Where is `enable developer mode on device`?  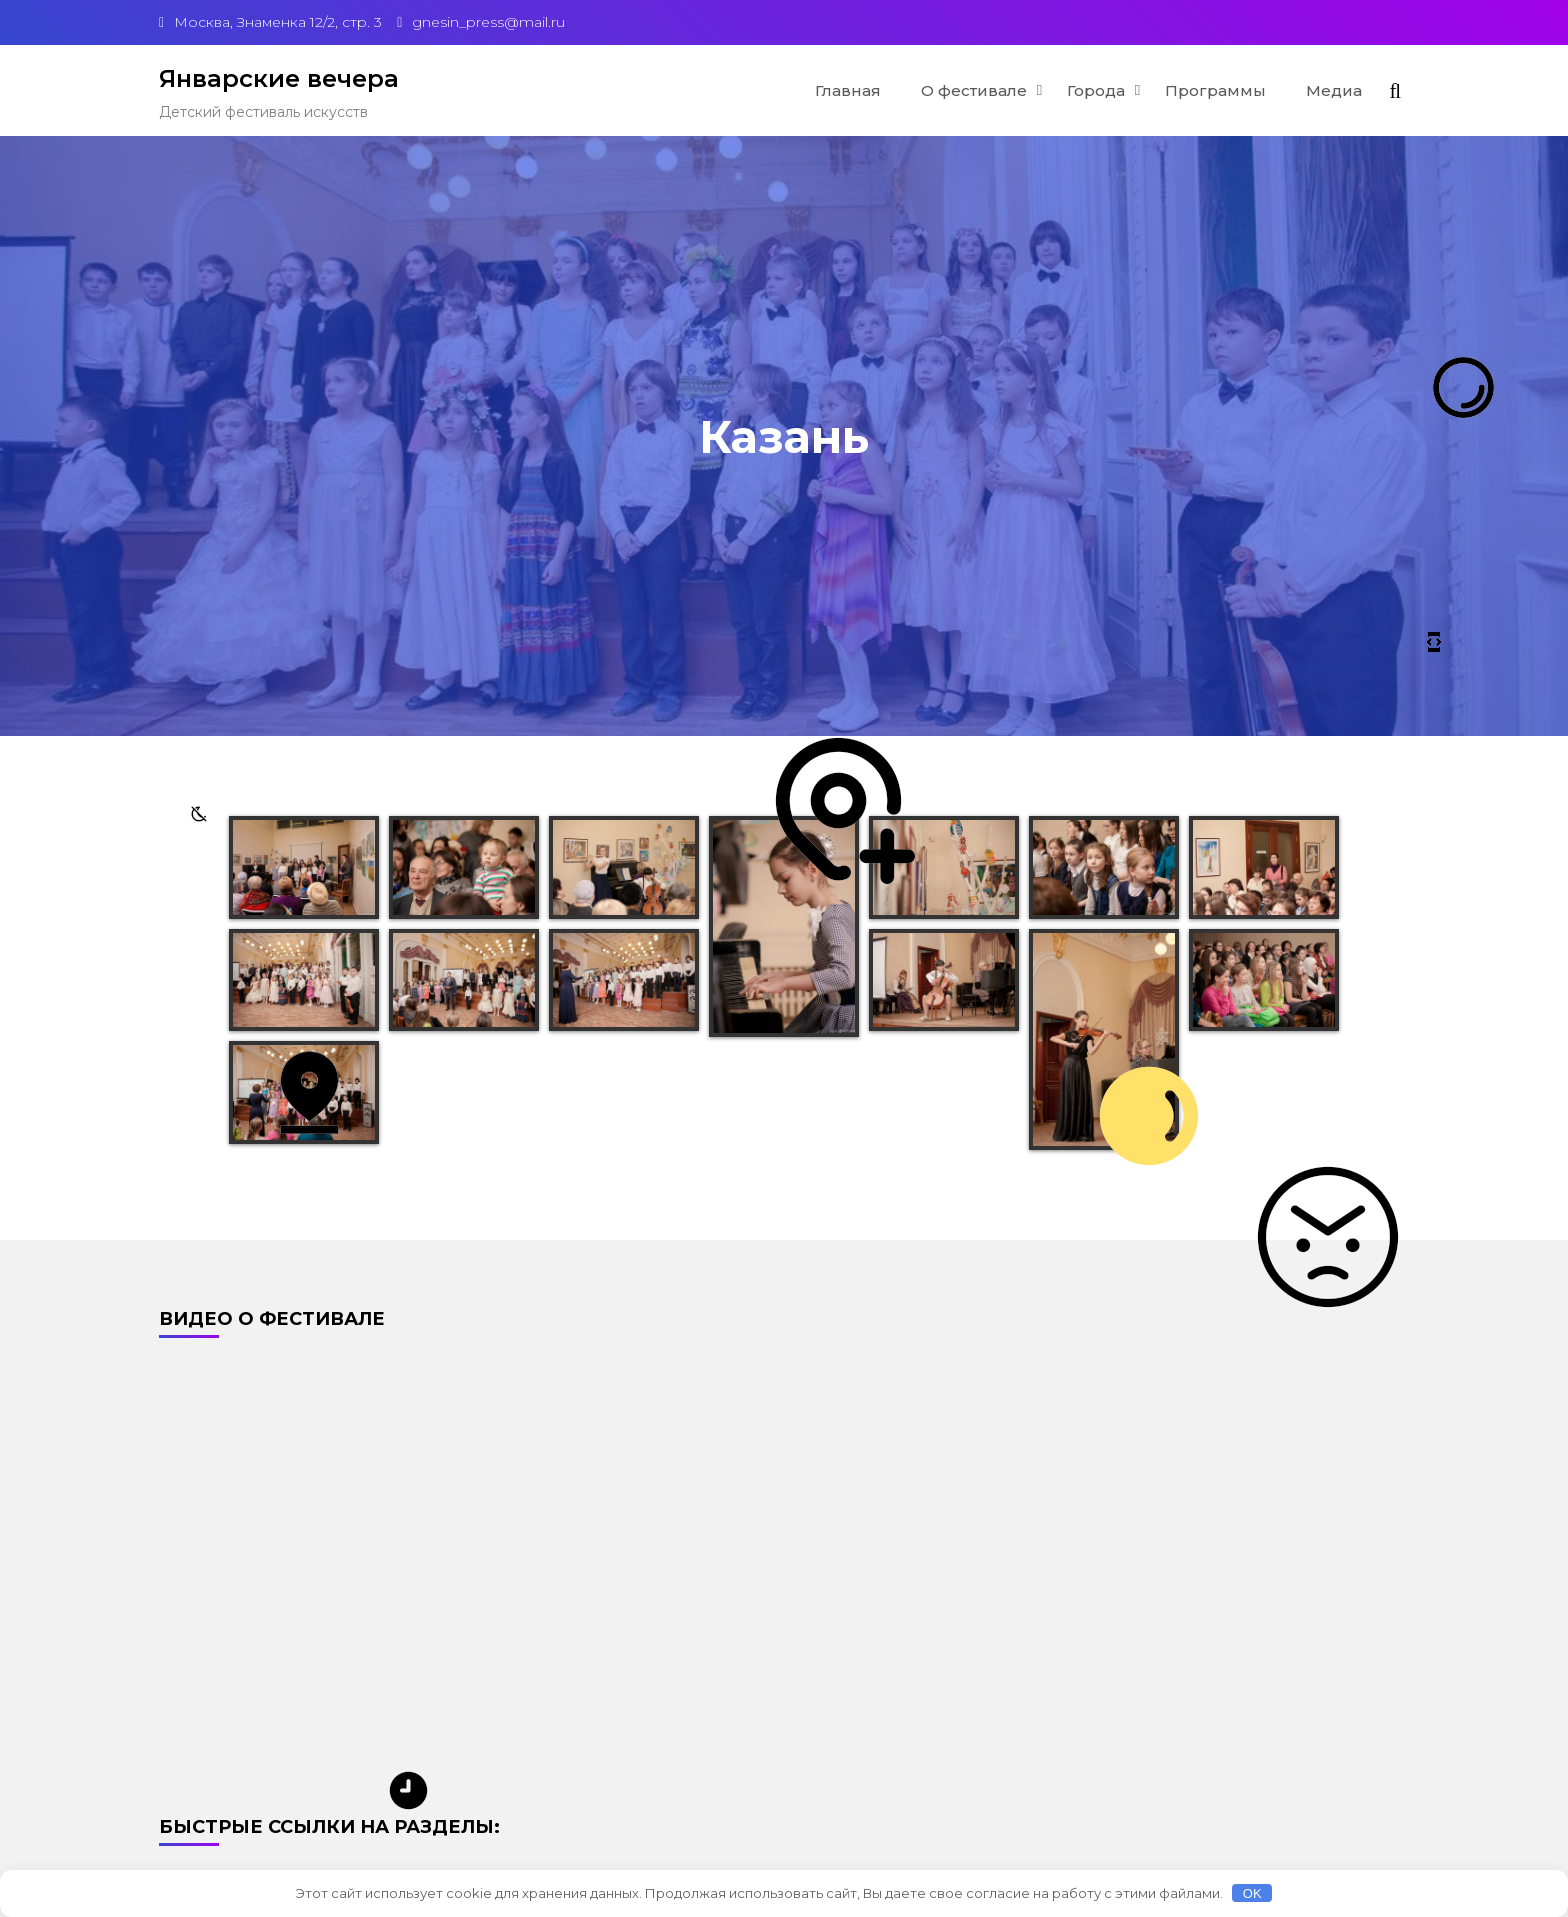
enable developer mode on device is located at coordinates (1434, 642).